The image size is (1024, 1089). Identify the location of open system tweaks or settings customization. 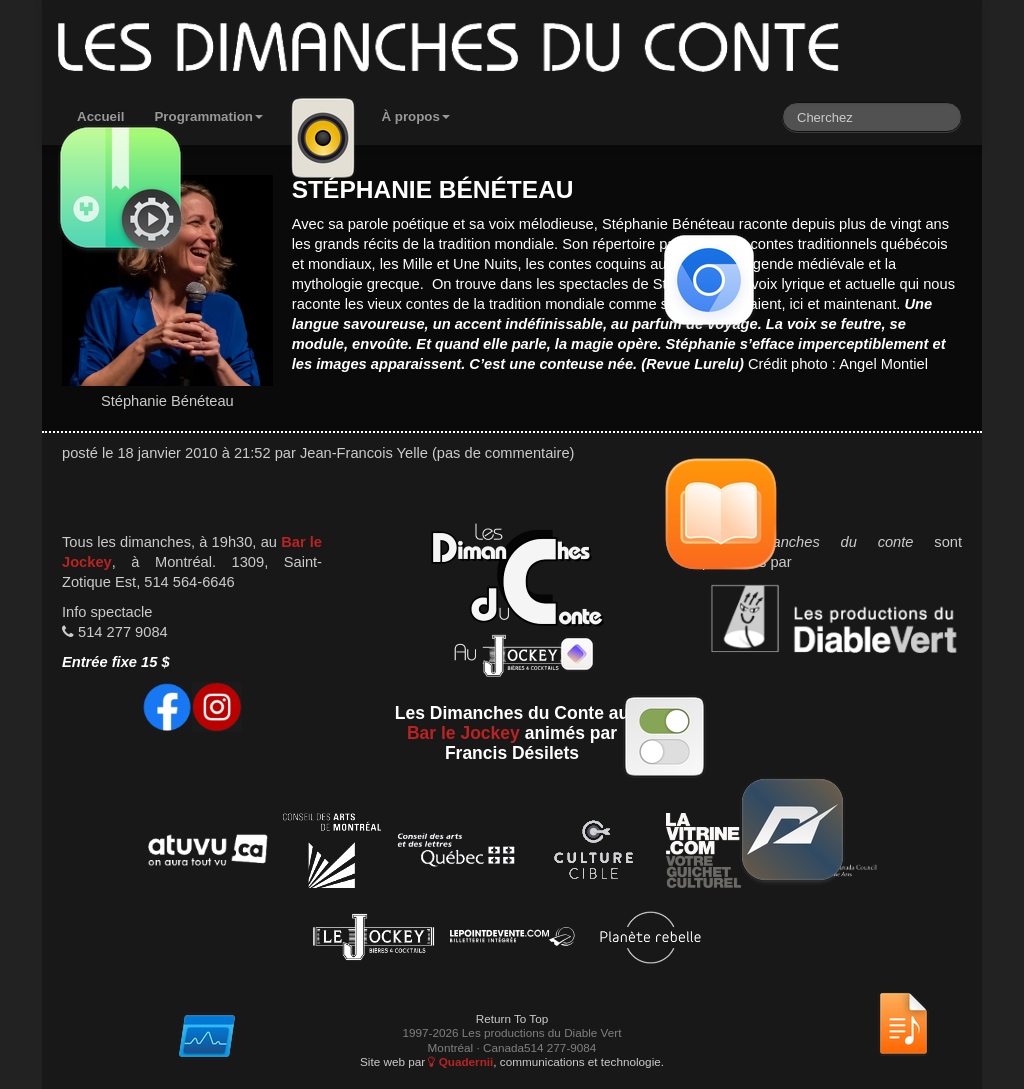
(664, 736).